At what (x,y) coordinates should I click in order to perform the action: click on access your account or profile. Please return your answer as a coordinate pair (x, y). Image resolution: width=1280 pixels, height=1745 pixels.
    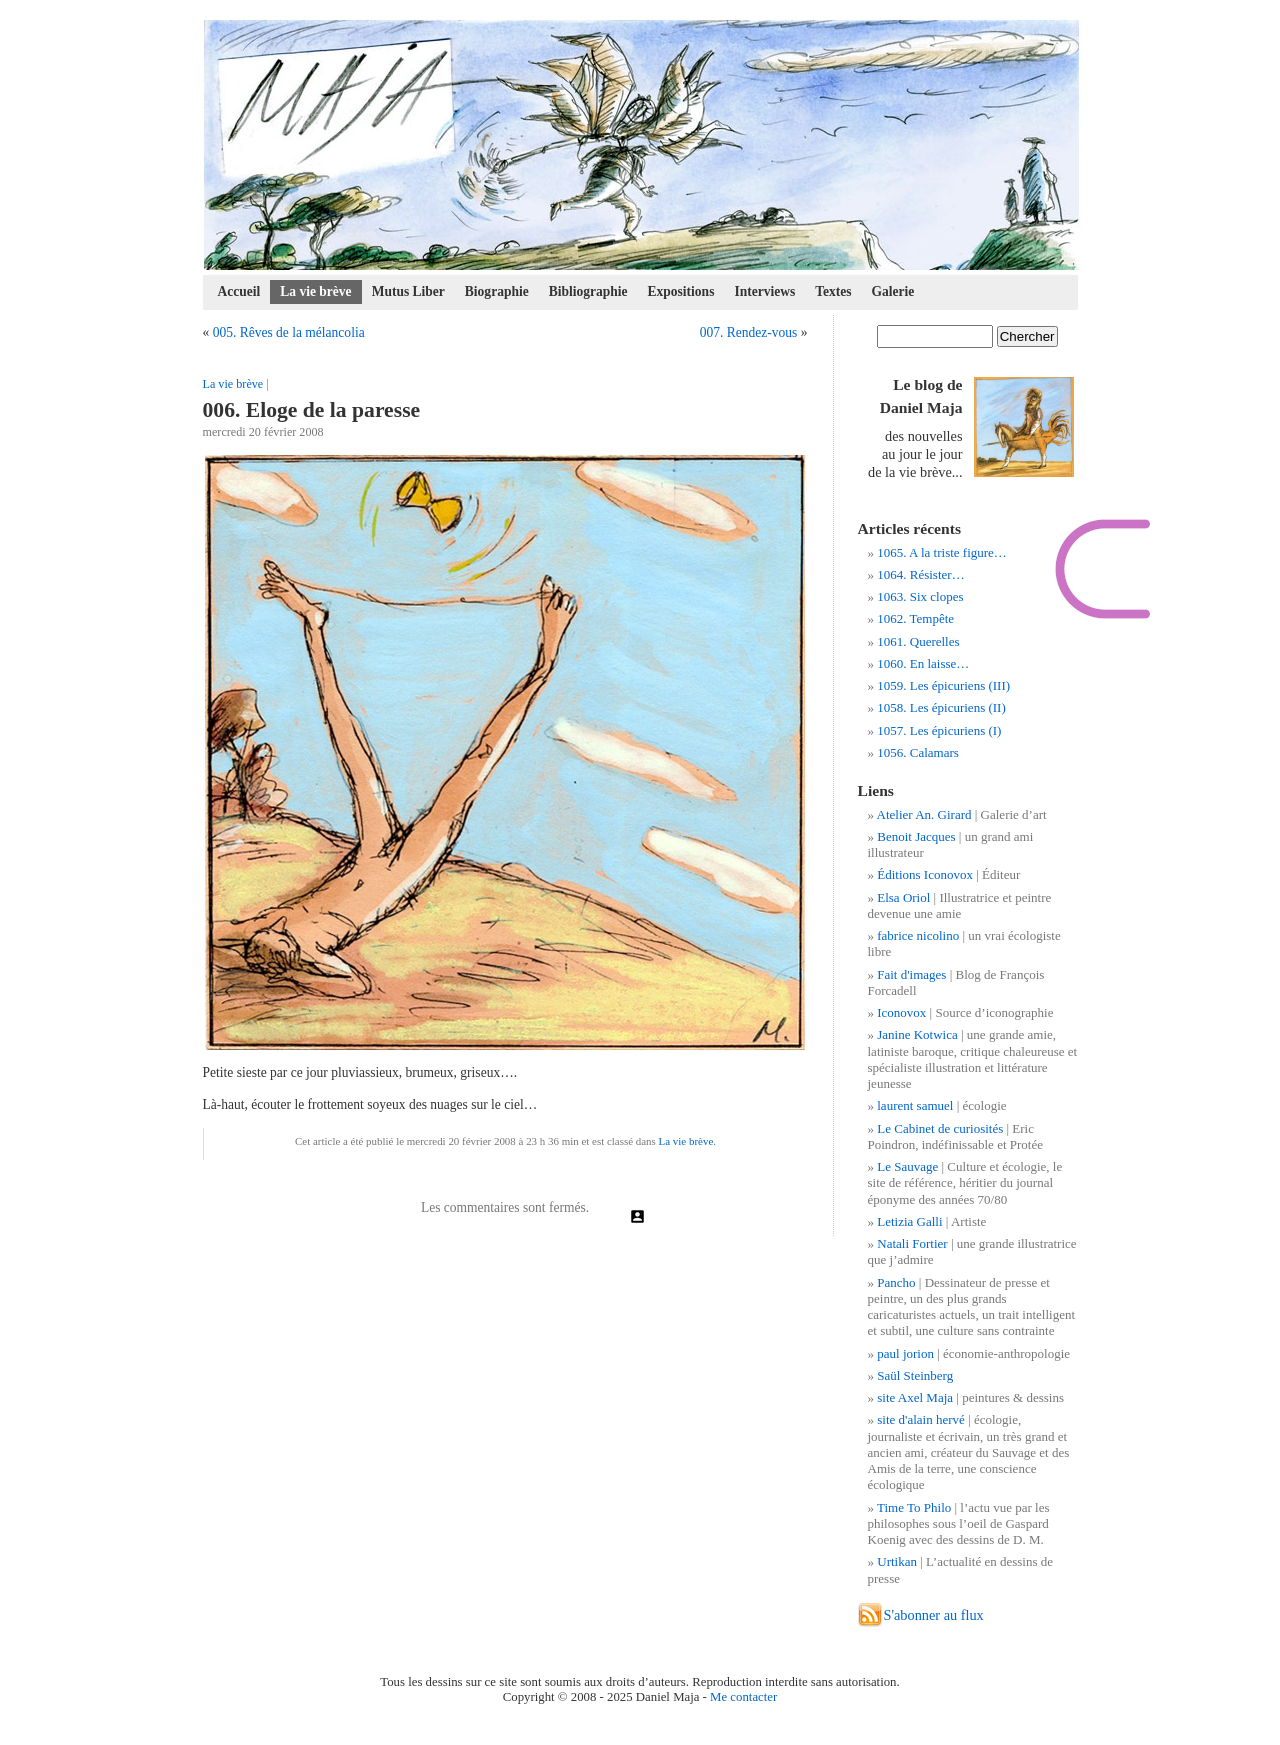
    Looking at the image, I should click on (637, 1216).